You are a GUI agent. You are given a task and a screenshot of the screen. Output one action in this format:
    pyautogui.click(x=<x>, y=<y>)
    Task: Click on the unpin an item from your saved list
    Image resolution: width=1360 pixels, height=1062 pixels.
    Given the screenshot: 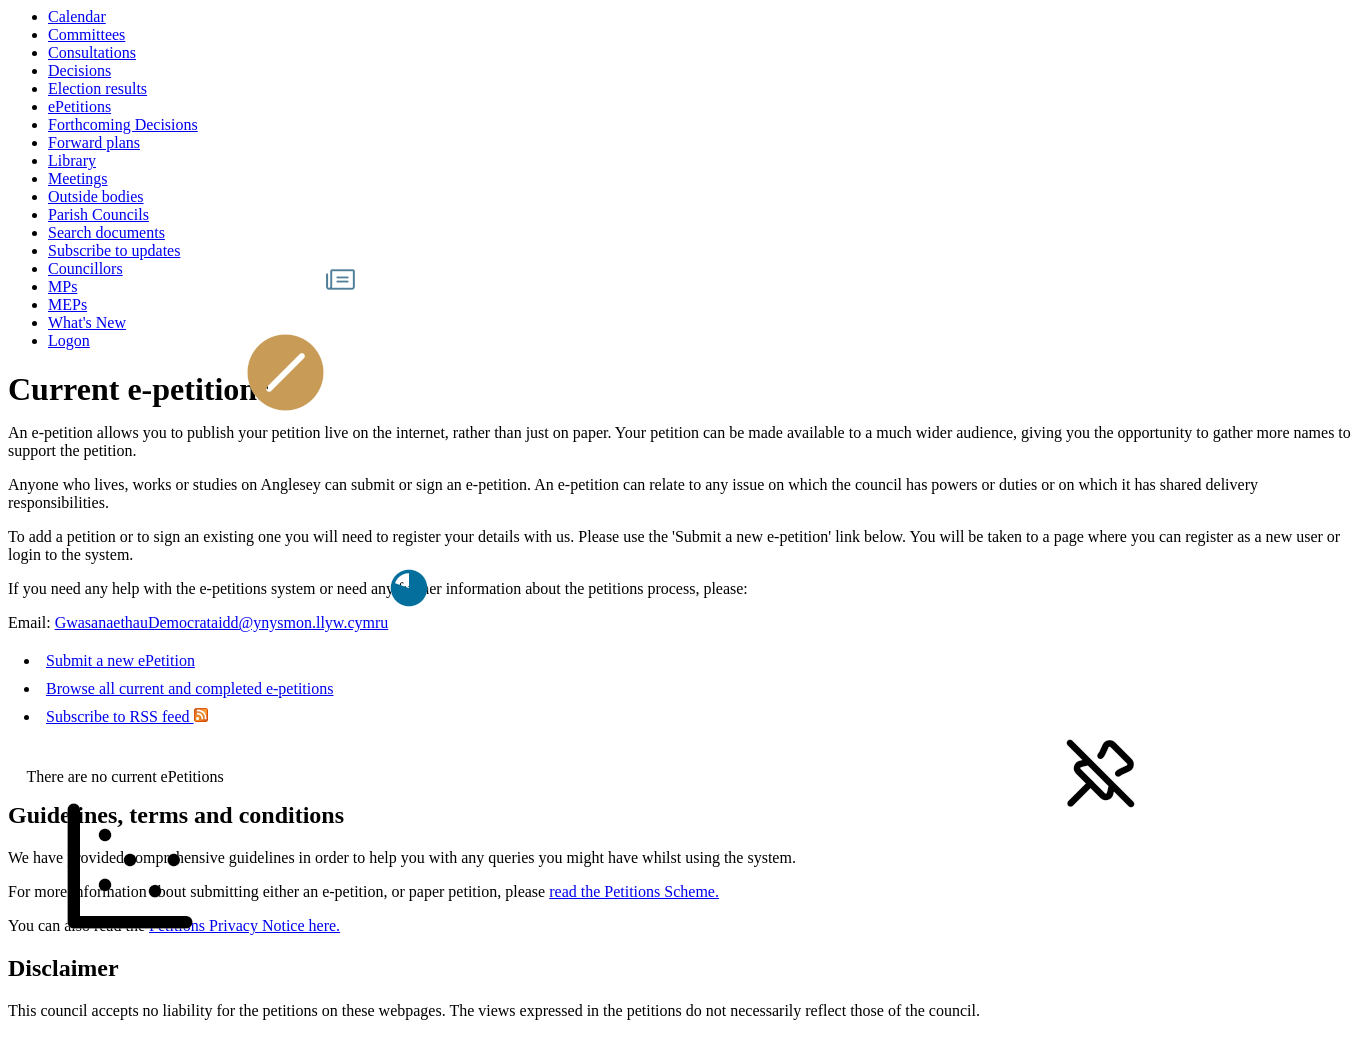 What is the action you would take?
    pyautogui.click(x=1100, y=773)
    